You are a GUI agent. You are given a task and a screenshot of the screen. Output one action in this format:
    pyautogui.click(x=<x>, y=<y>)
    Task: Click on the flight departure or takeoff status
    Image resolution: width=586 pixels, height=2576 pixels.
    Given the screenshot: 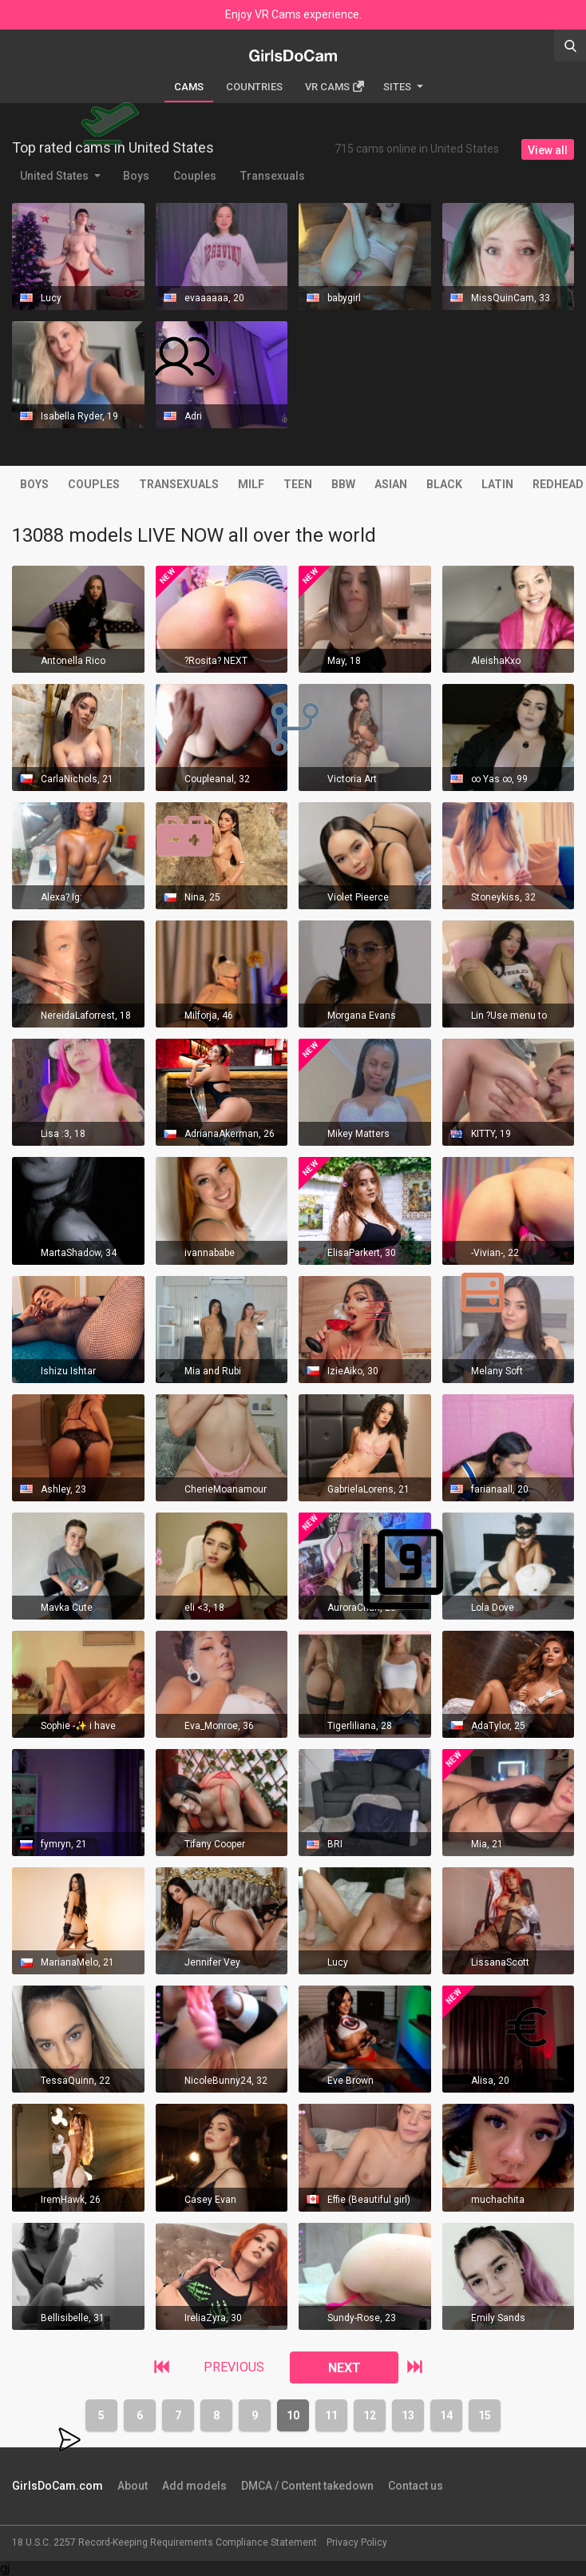 What is the action you would take?
    pyautogui.click(x=110, y=121)
    